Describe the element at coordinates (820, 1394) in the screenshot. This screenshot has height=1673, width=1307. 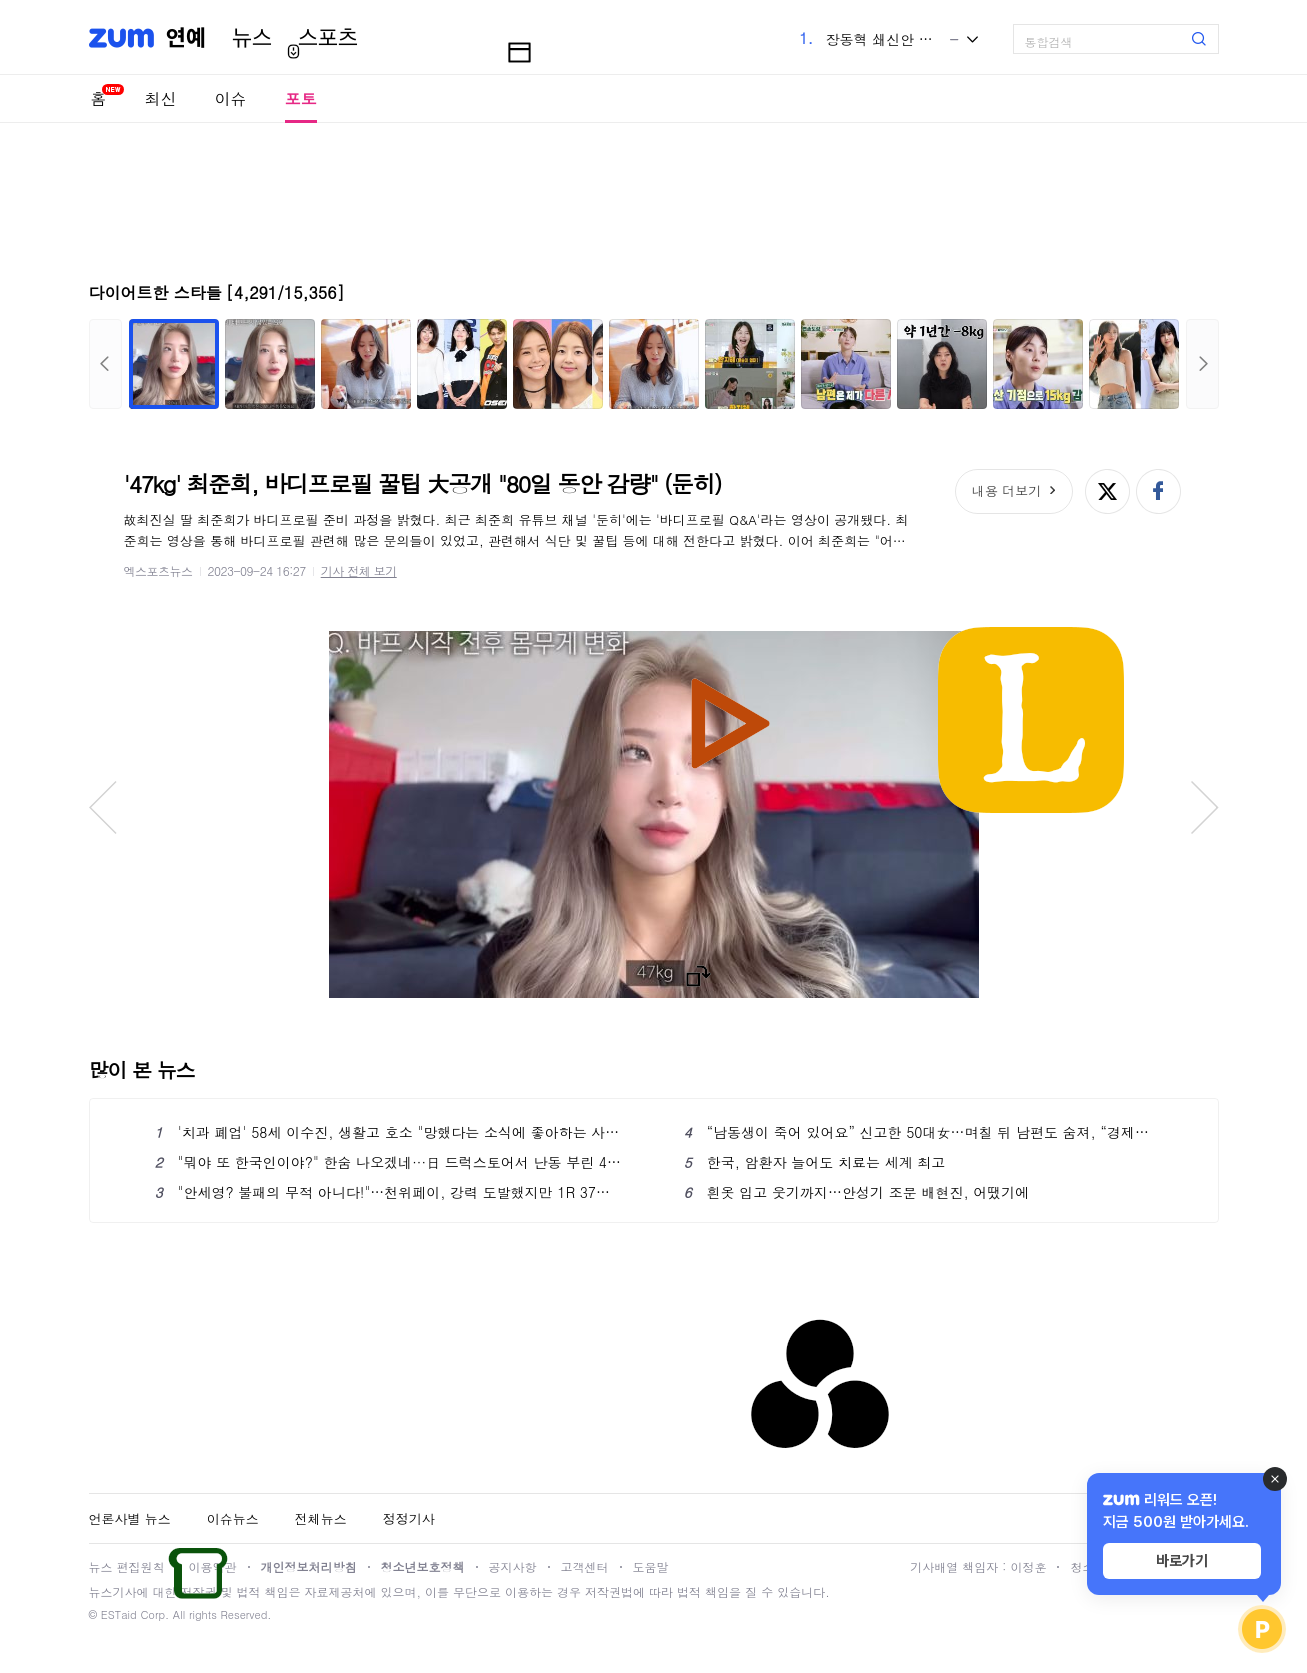
I see `apply color filter to image` at that location.